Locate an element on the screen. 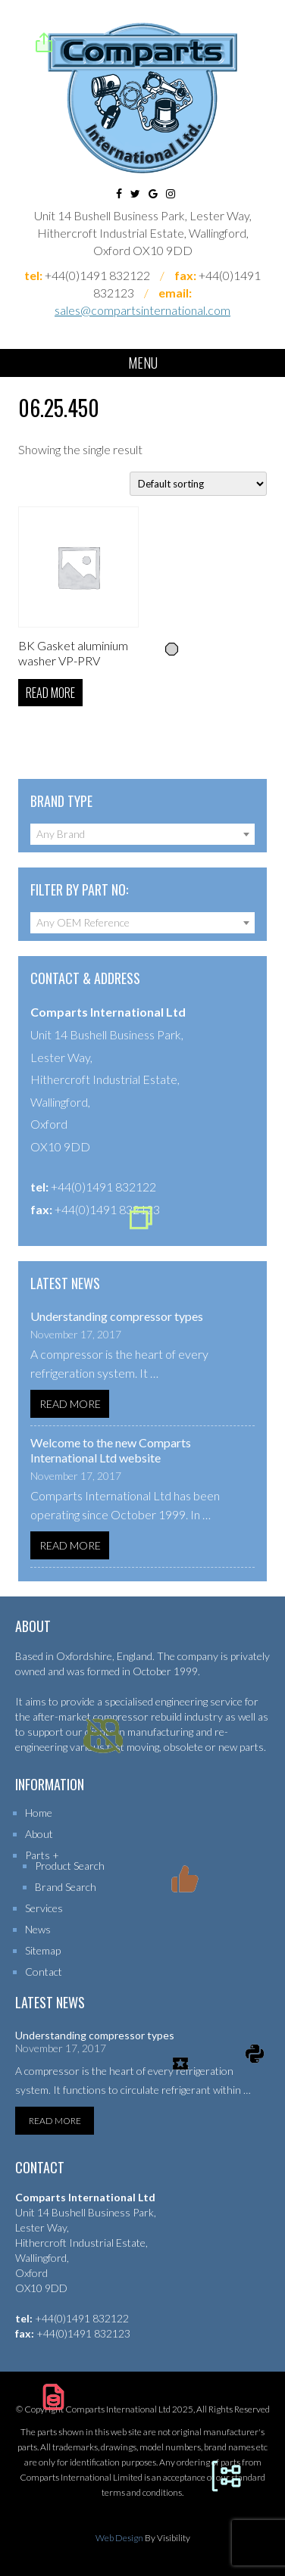 The height and width of the screenshot is (2576, 285). python file or project indicator is located at coordinates (255, 2054).